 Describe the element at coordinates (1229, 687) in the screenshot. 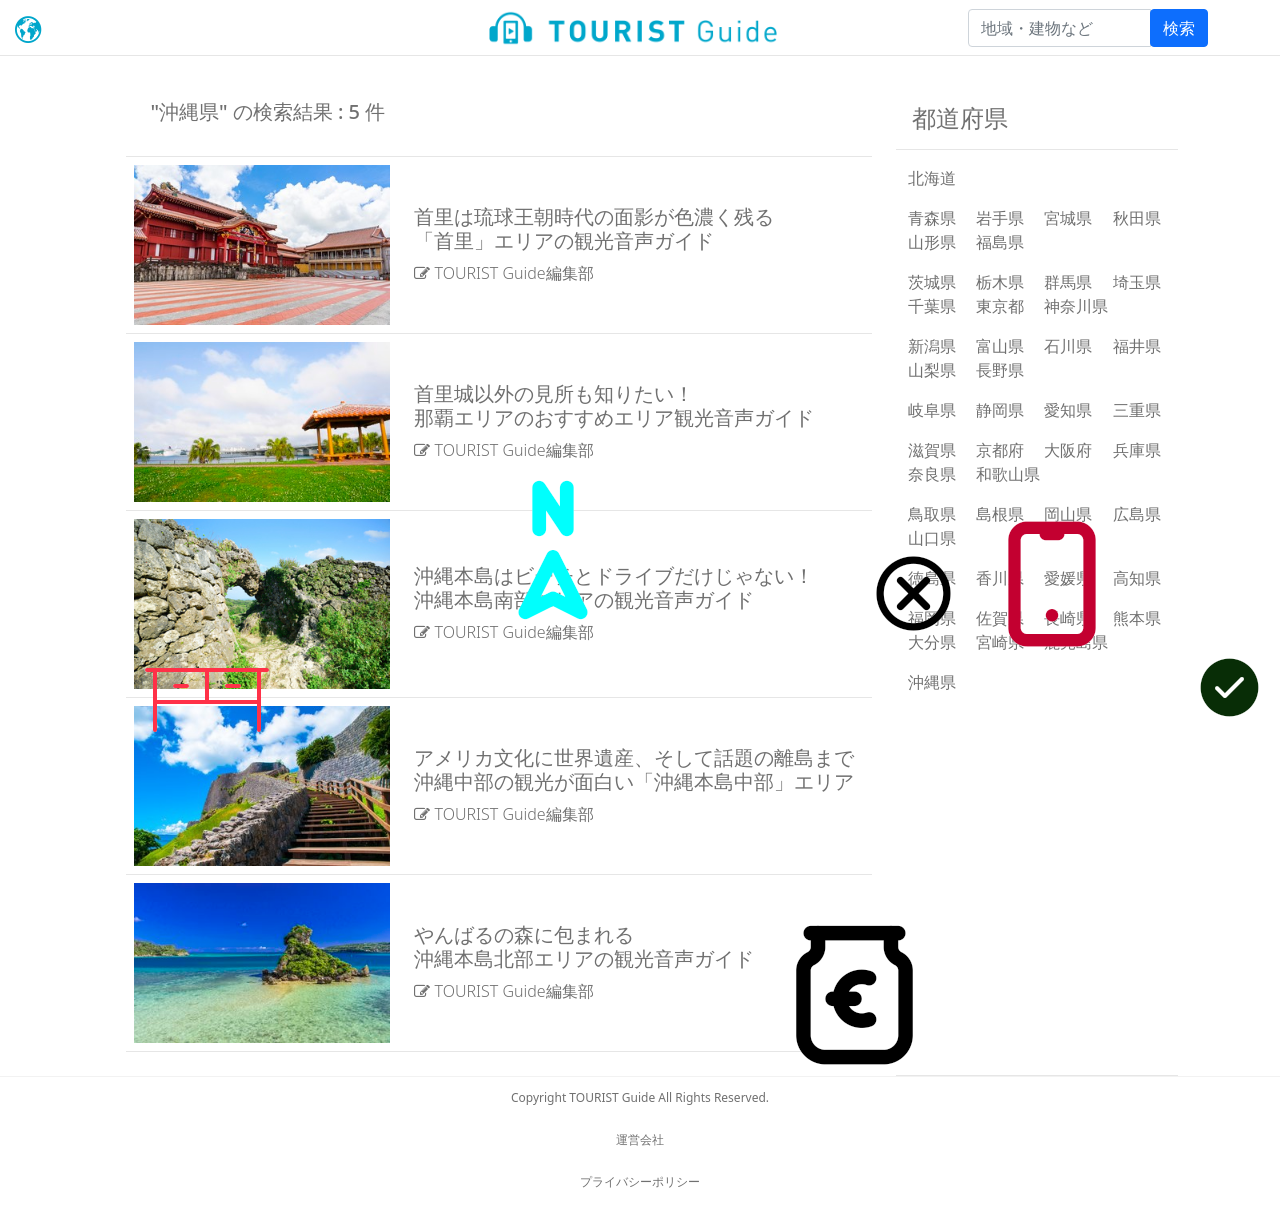

I see `indicates successful completion or confirmation` at that location.